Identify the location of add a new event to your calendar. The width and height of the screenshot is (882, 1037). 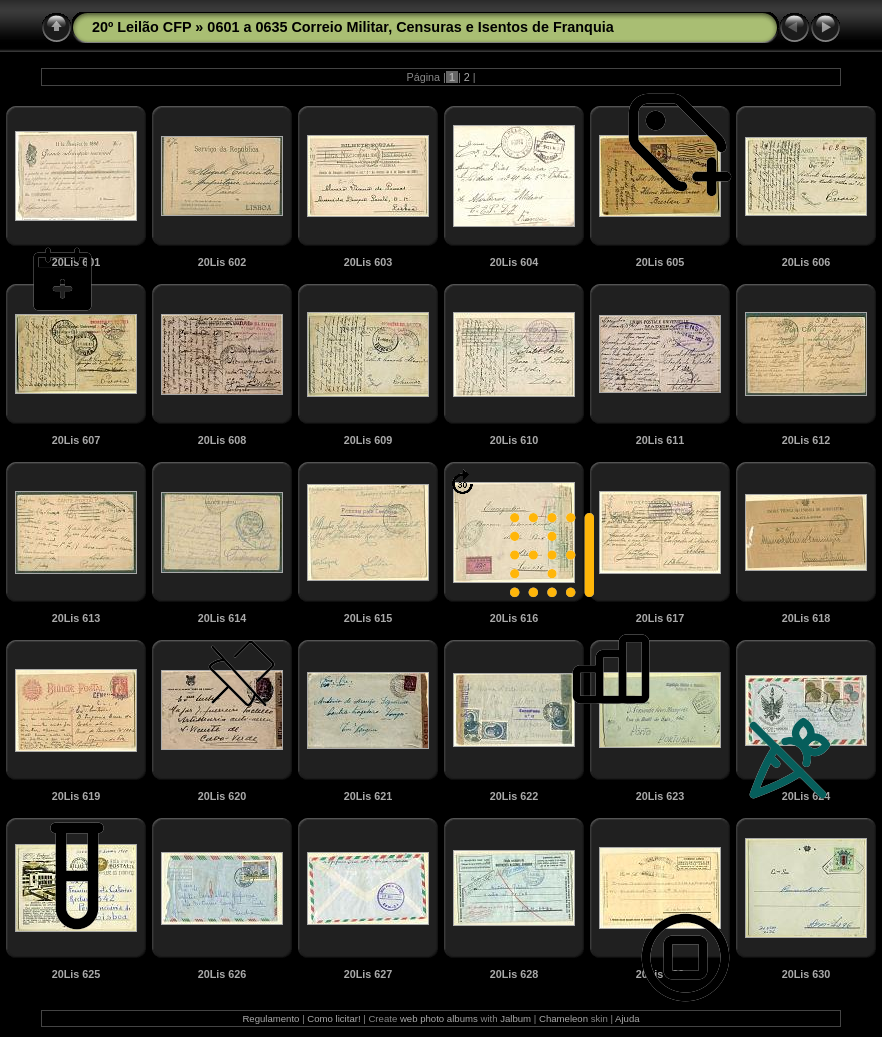
(62, 281).